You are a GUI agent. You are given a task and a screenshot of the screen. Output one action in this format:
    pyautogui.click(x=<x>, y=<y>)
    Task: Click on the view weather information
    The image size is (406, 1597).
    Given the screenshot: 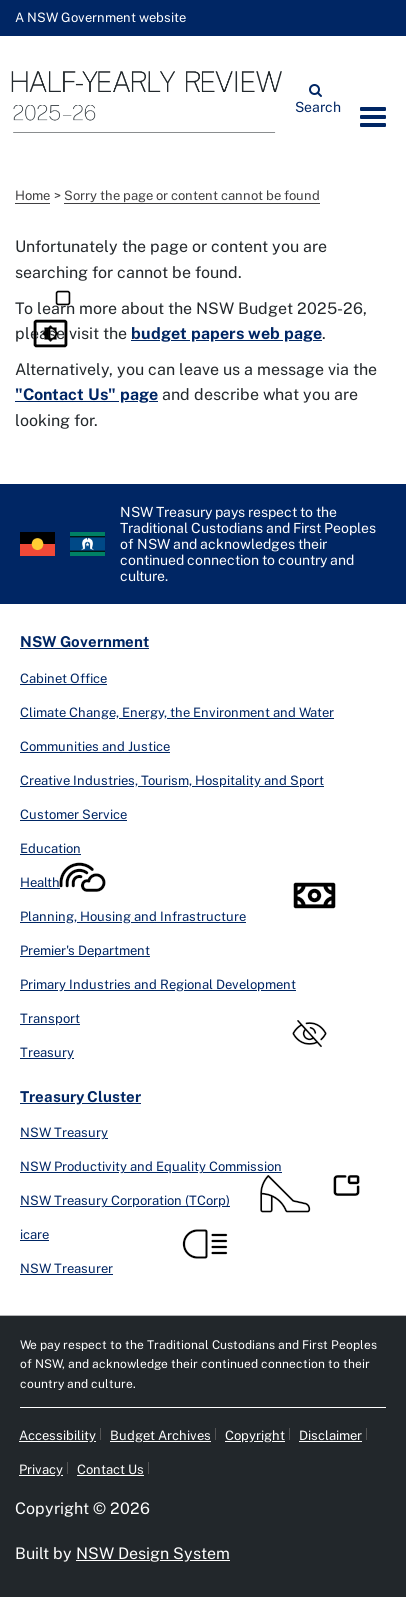 What is the action you would take?
    pyautogui.click(x=82, y=876)
    